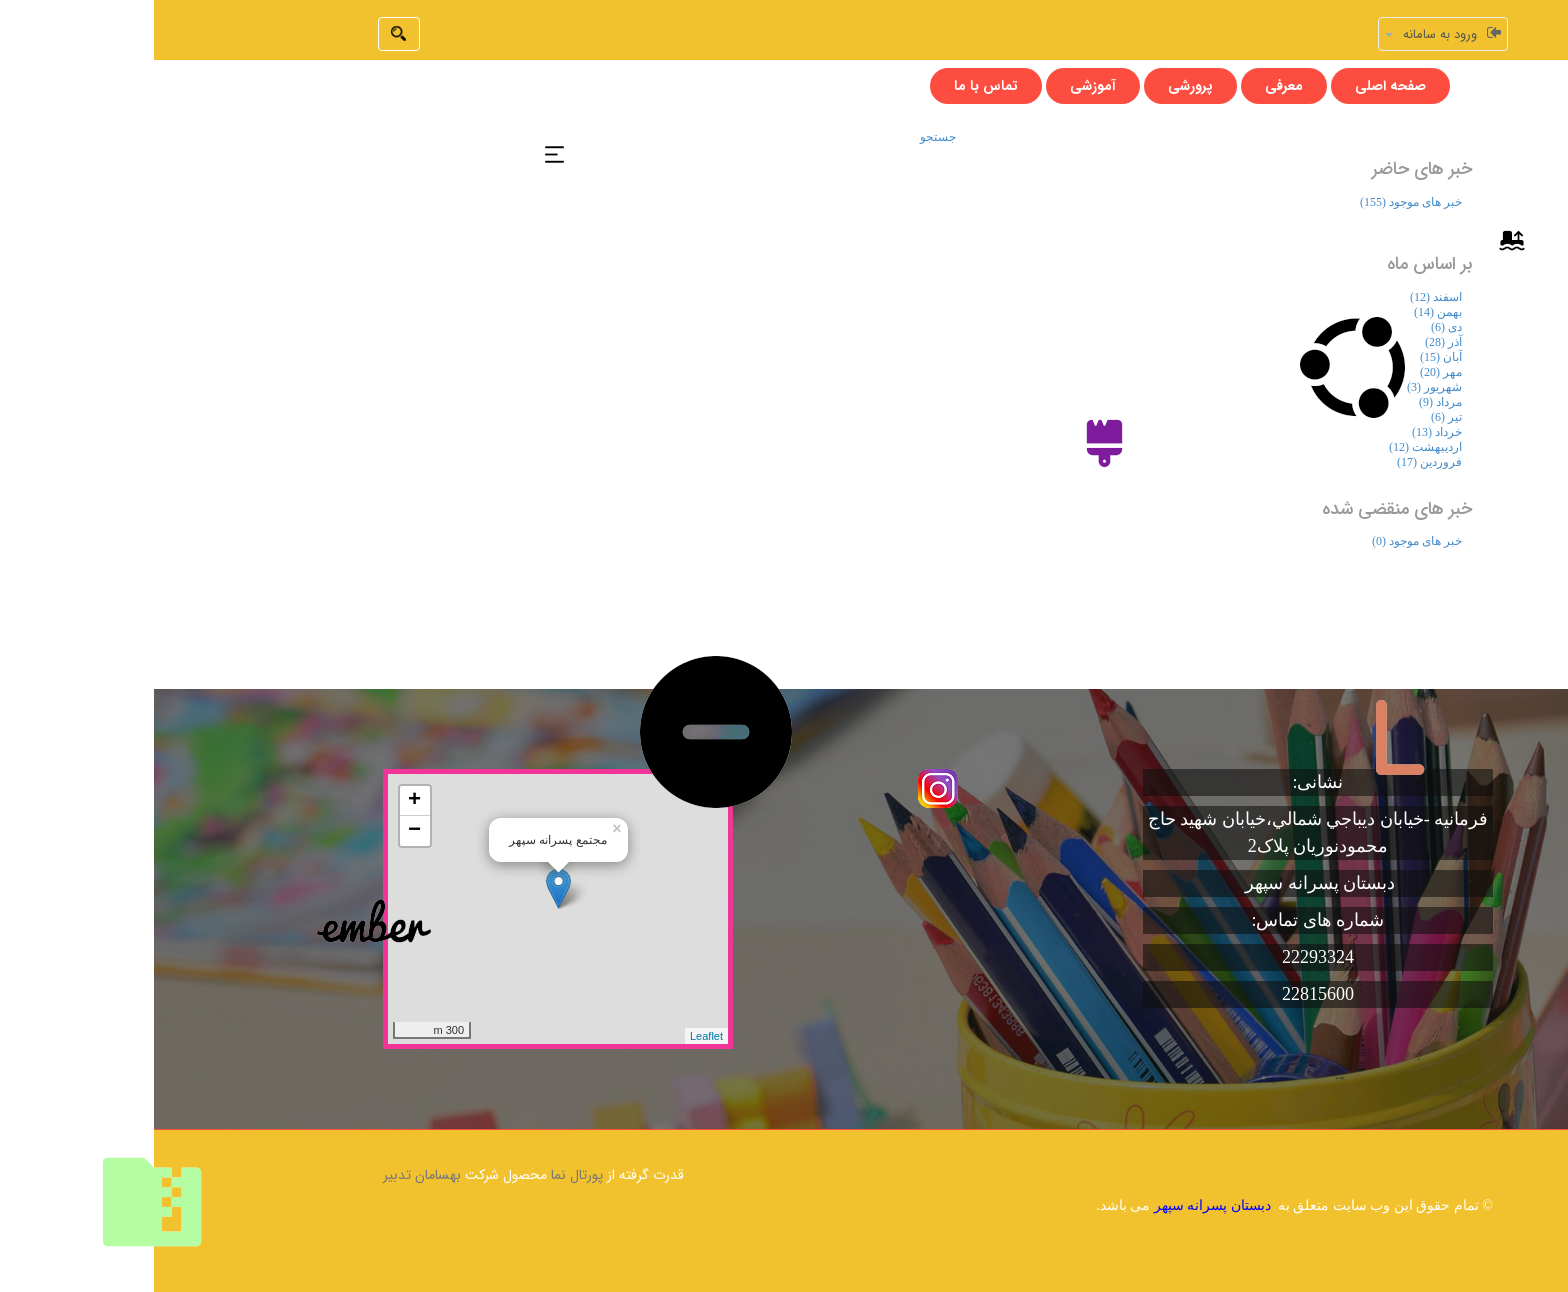 This screenshot has height=1292, width=1568. What do you see at coordinates (1104, 443) in the screenshot?
I see `access painting or drawing tools` at bounding box center [1104, 443].